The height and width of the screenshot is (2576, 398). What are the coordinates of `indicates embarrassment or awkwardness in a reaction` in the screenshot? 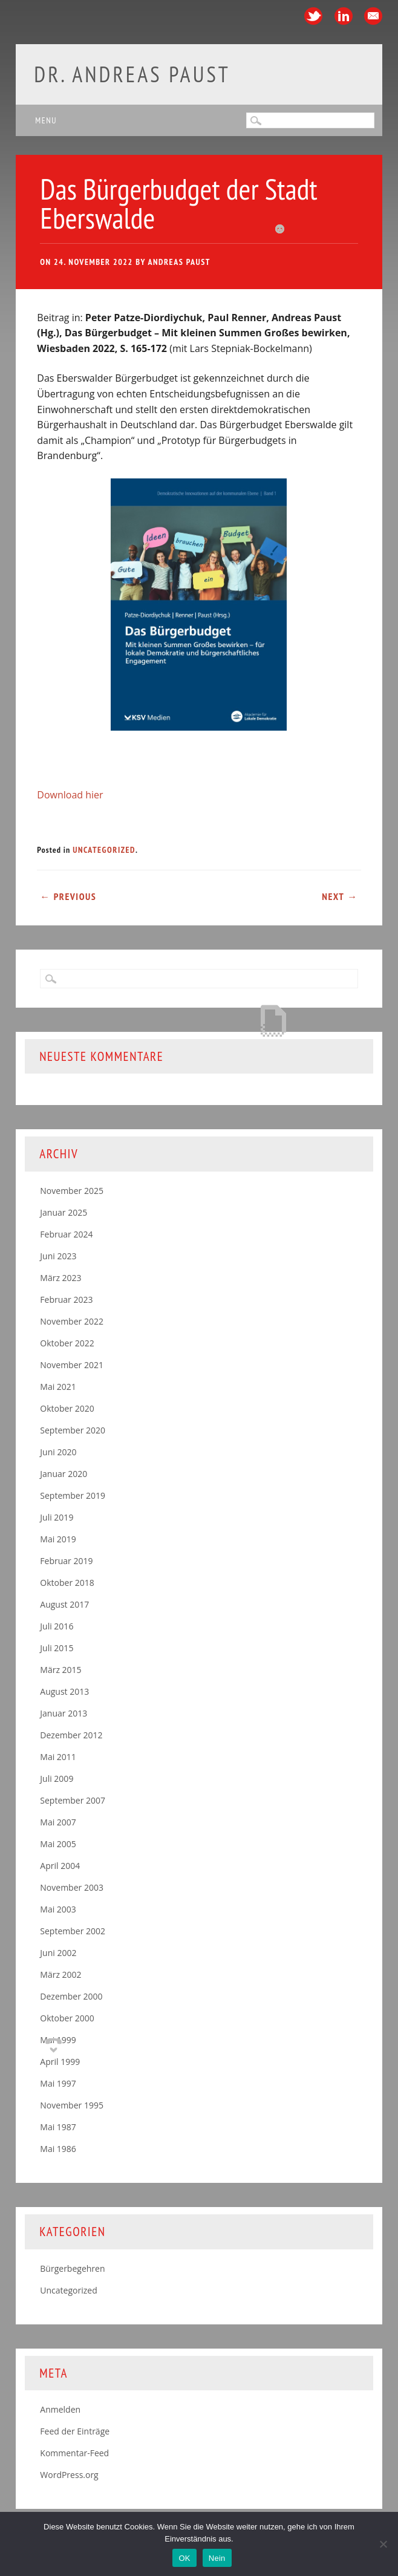 It's located at (279, 229).